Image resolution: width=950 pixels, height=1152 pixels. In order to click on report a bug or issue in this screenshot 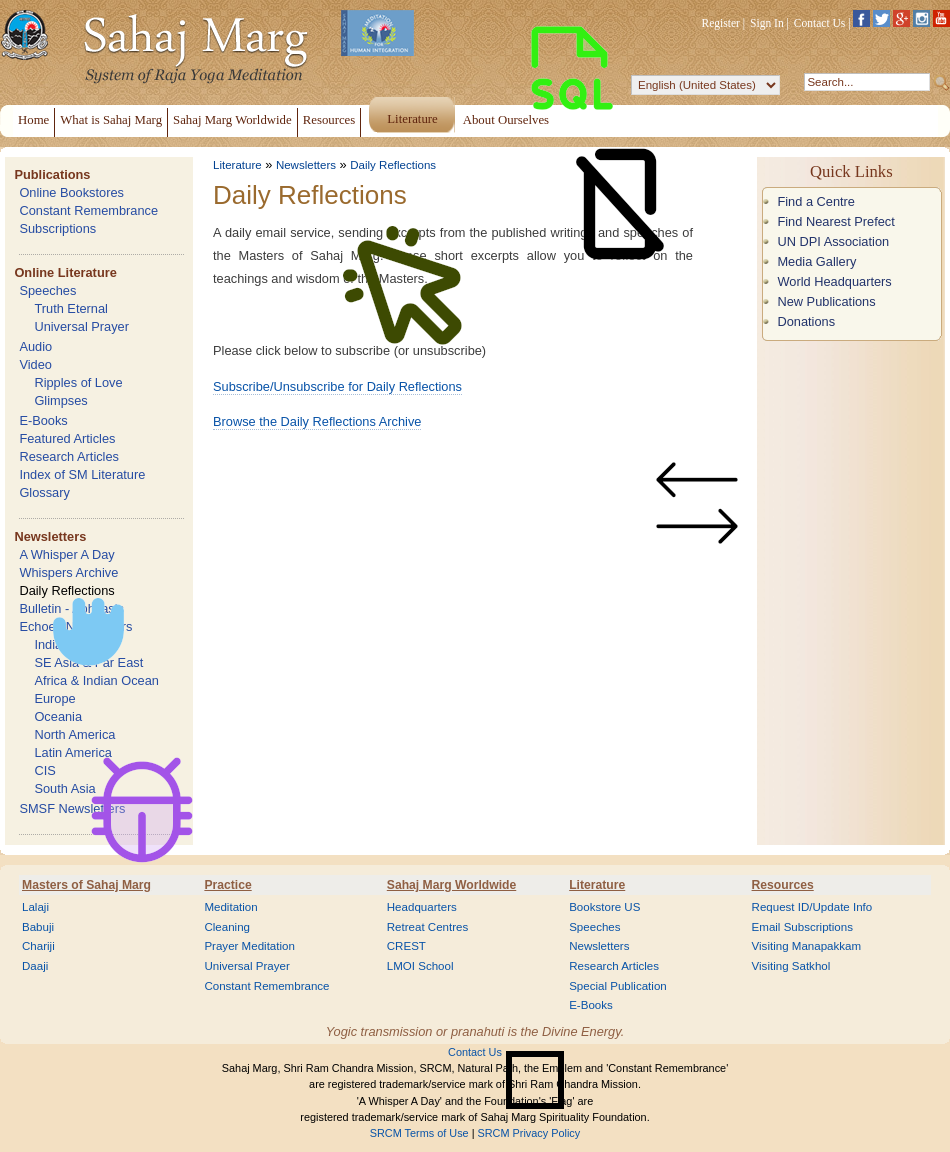, I will do `click(142, 808)`.